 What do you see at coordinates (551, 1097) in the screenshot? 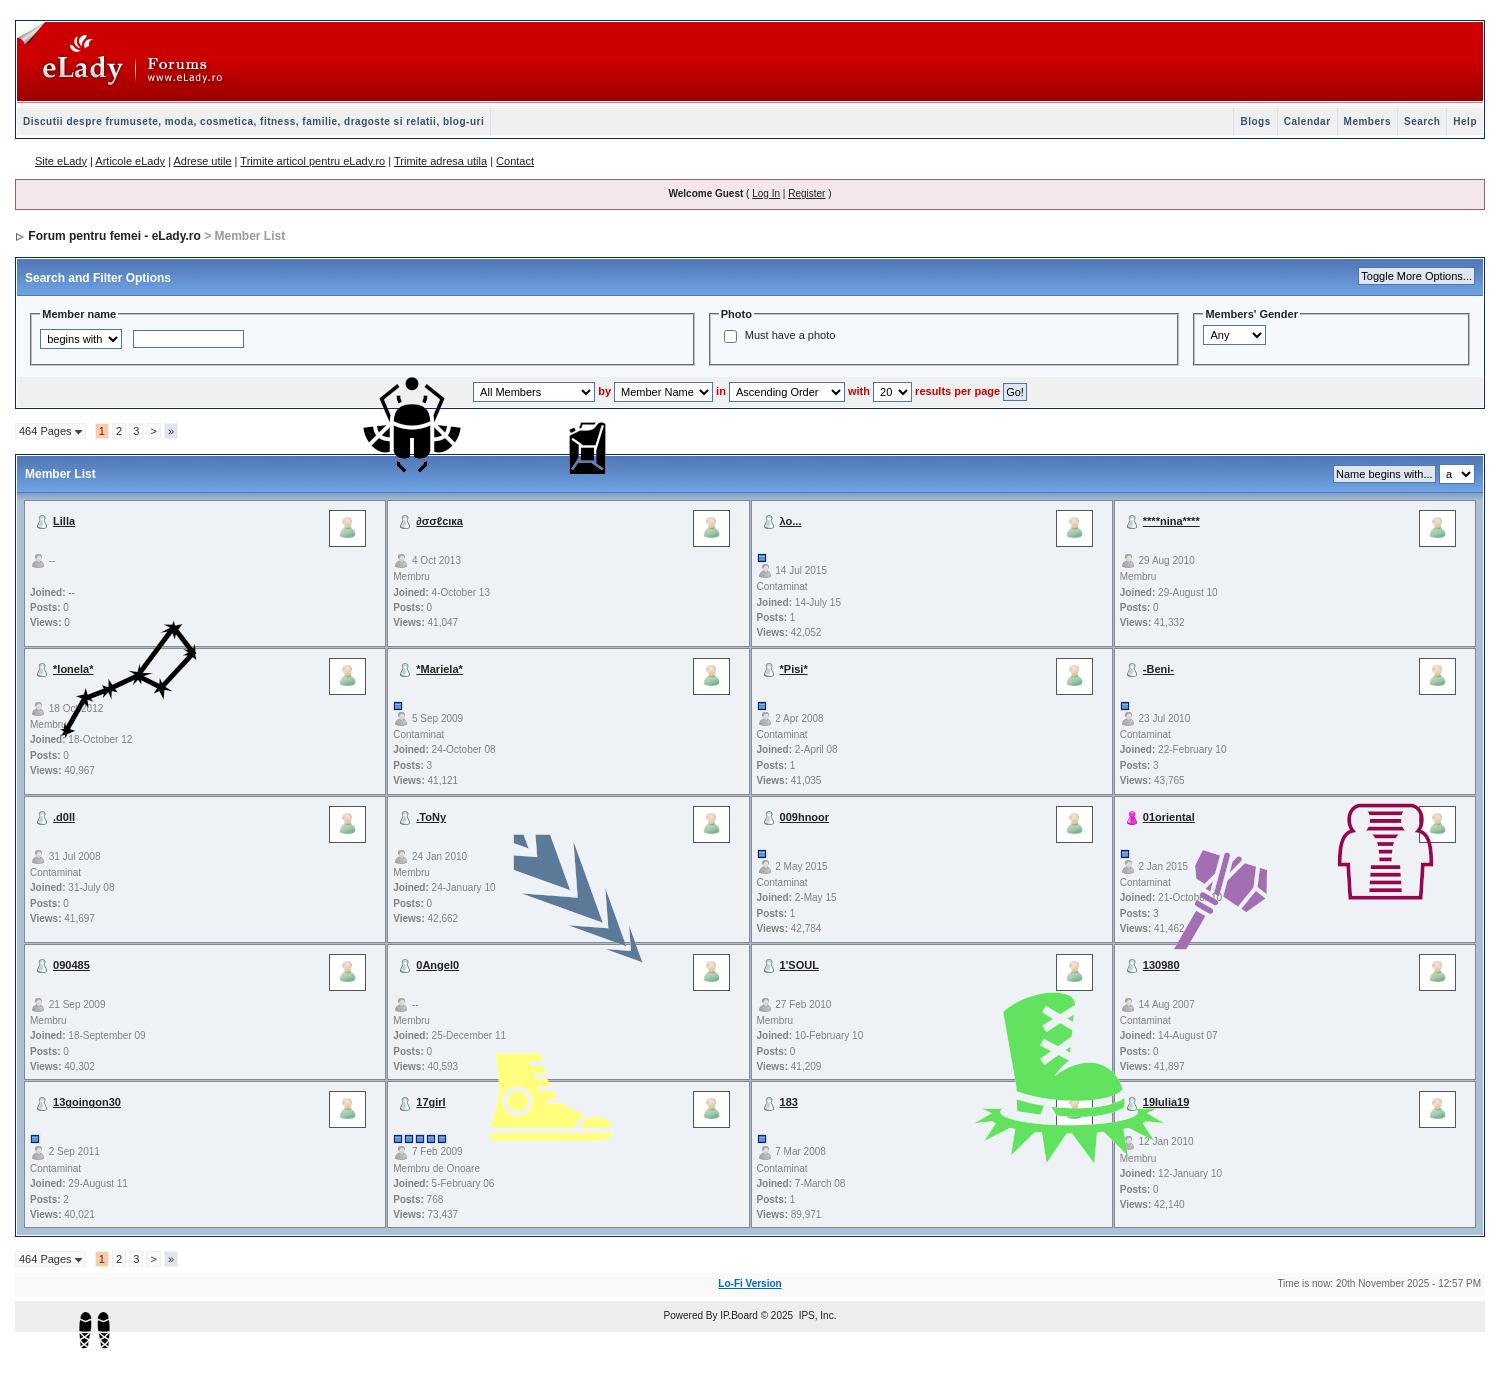
I see `browse footwear or shoe products` at bounding box center [551, 1097].